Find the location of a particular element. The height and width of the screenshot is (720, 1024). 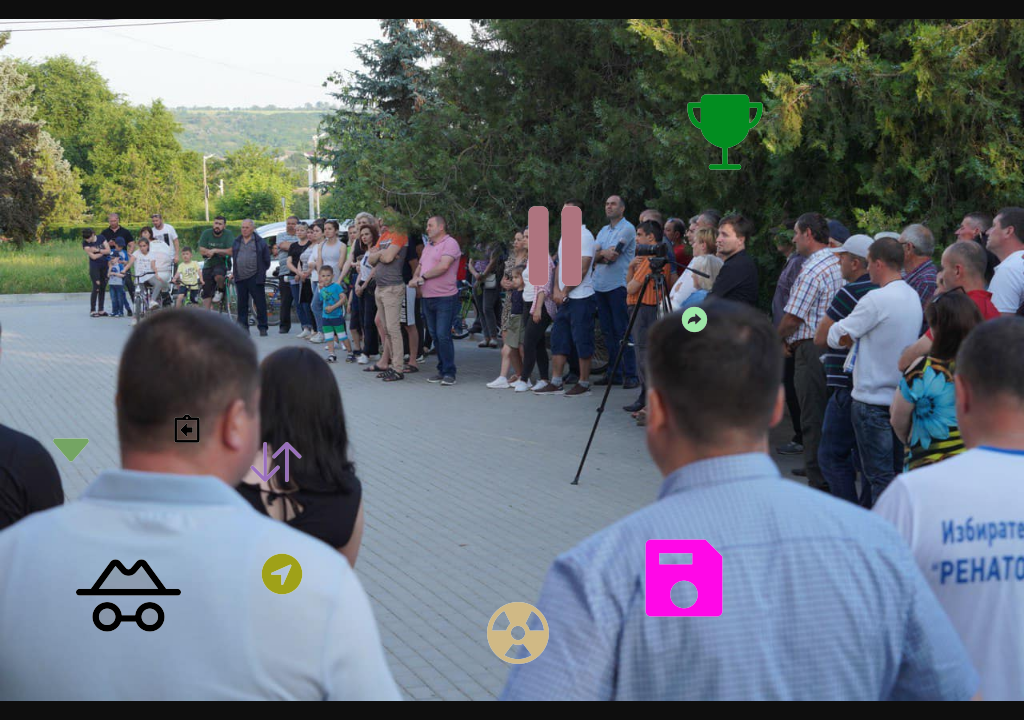

expand a dropdown menu is located at coordinates (71, 450).